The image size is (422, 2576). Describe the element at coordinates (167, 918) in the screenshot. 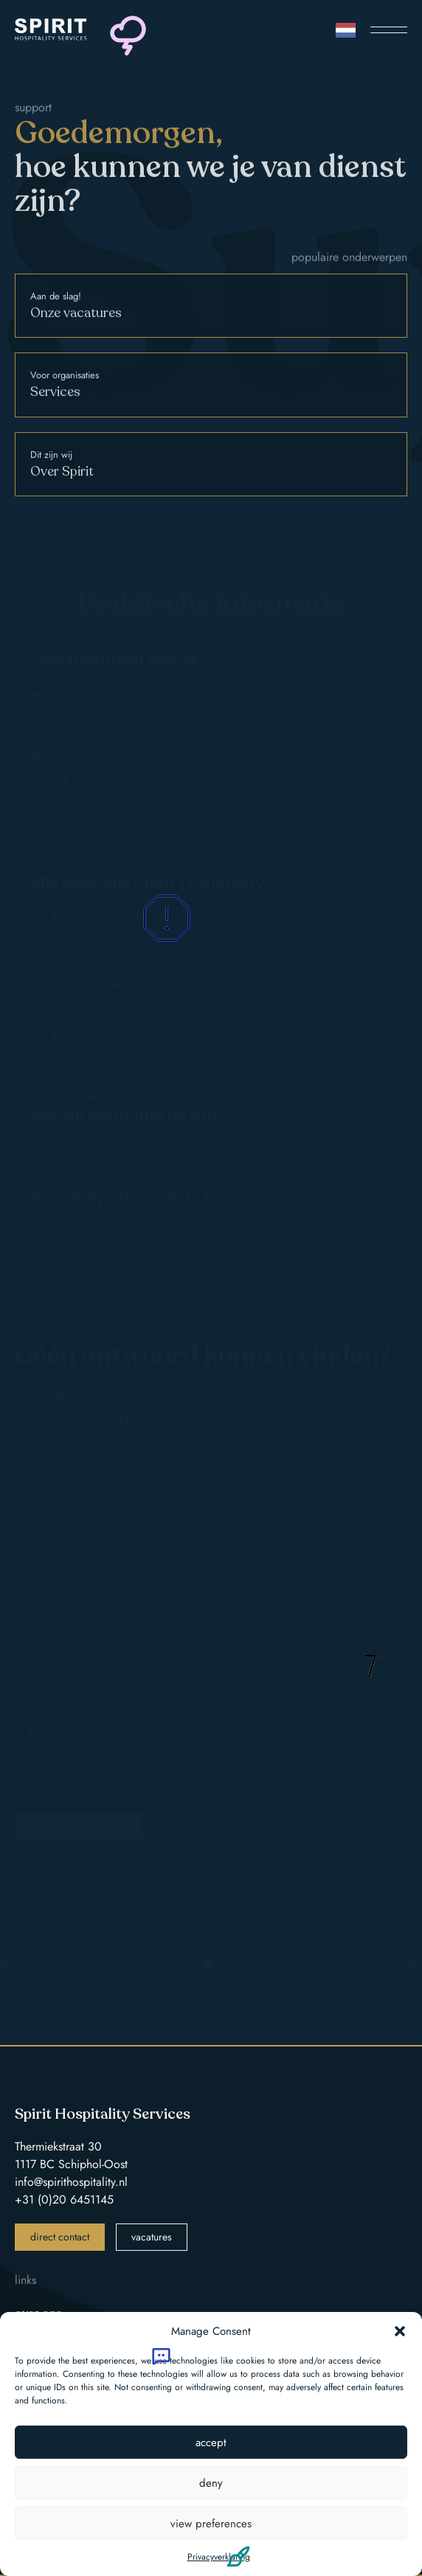

I see `indicates a warning or critical alert` at that location.